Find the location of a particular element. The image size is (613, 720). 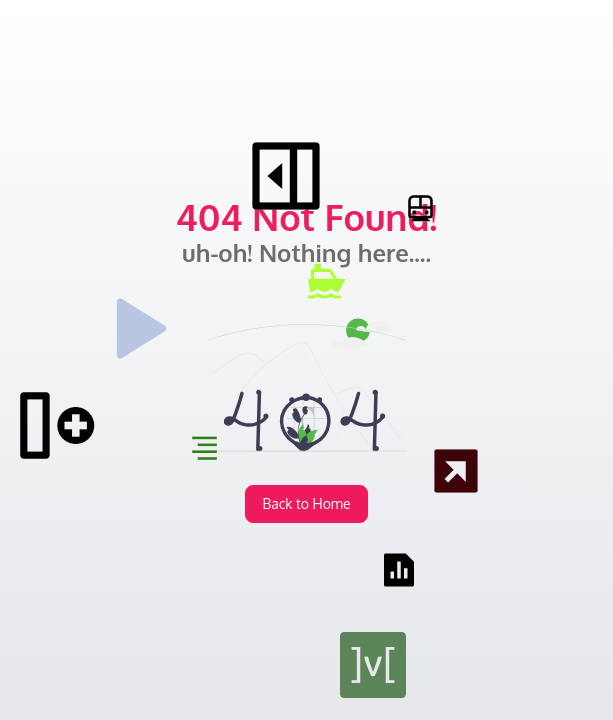

collapse the sidebar panel is located at coordinates (286, 176).